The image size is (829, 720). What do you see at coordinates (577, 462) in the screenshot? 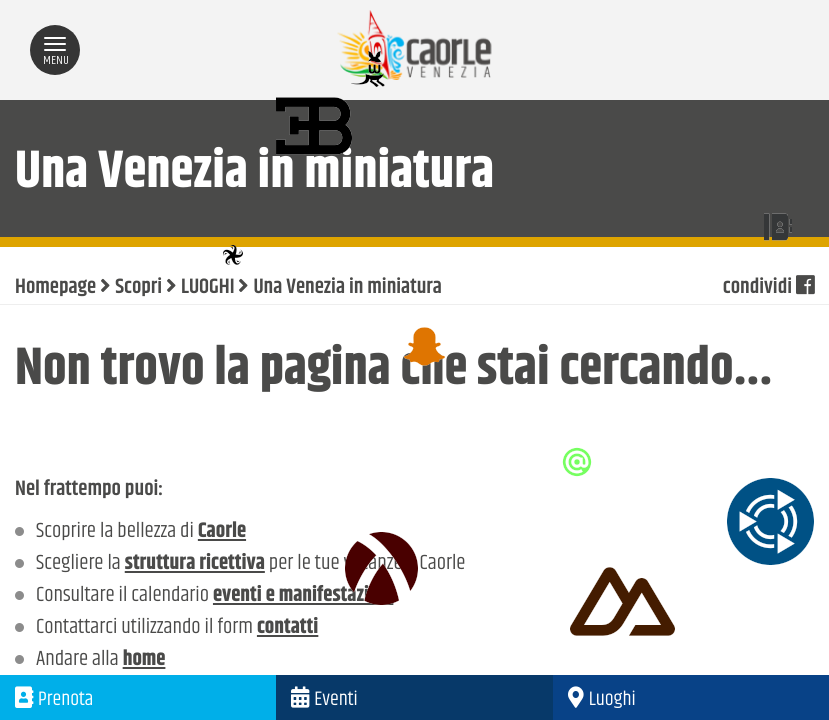
I see `compose a new email` at bounding box center [577, 462].